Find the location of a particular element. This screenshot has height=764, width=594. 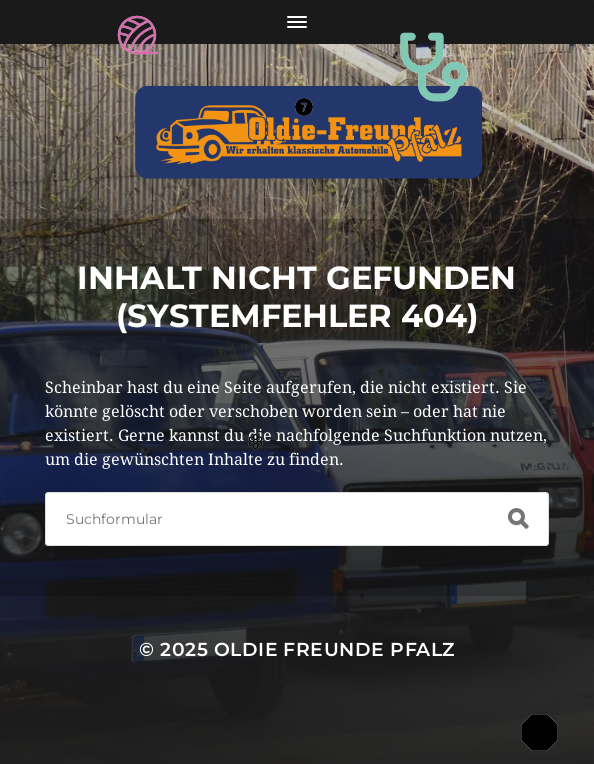

access garden or plant-related features is located at coordinates (255, 441).